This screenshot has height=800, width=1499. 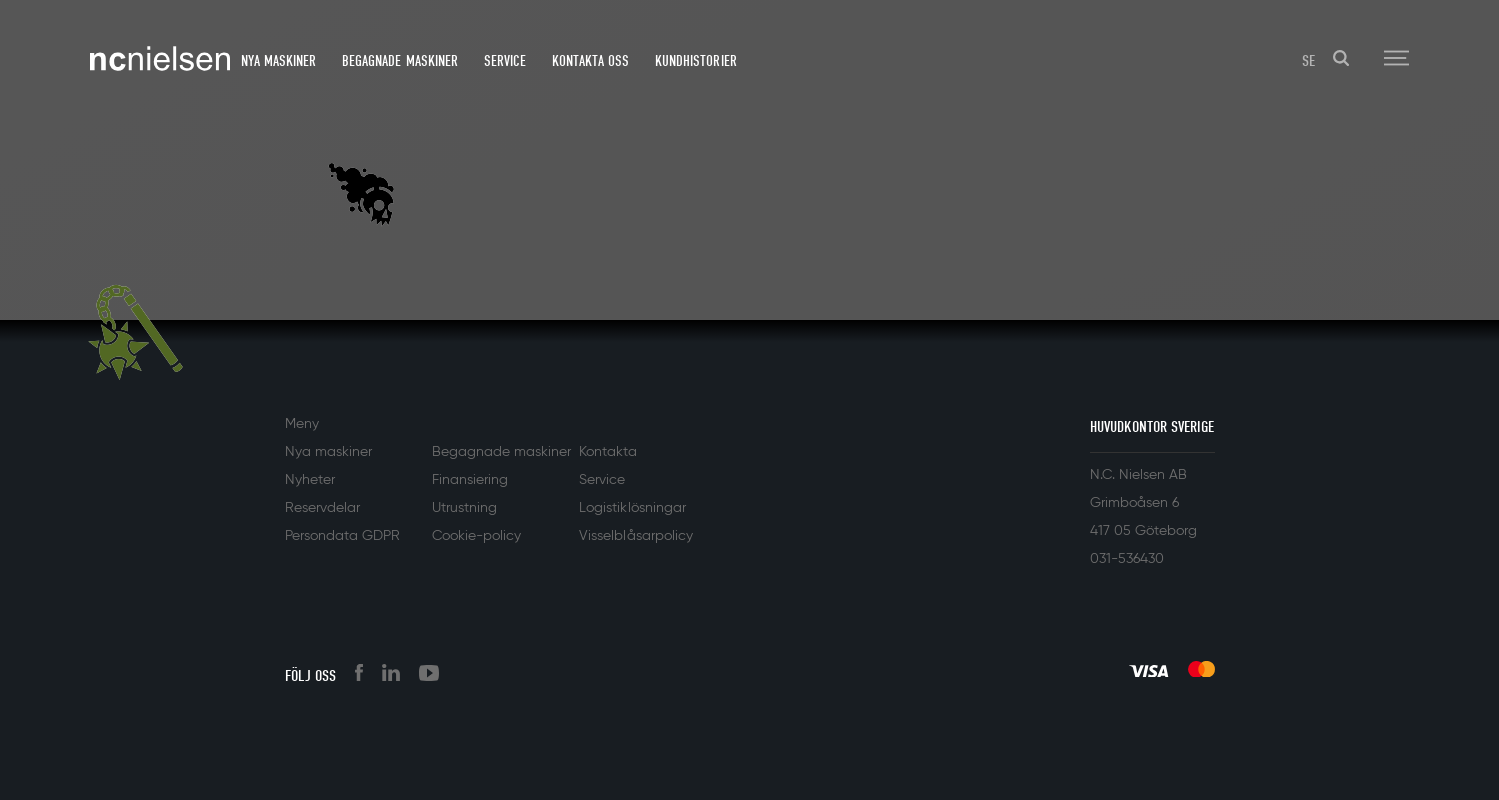 What do you see at coordinates (135, 332) in the screenshot?
I see `select flail weapon in game inventory` at bounding box center [135, 332].